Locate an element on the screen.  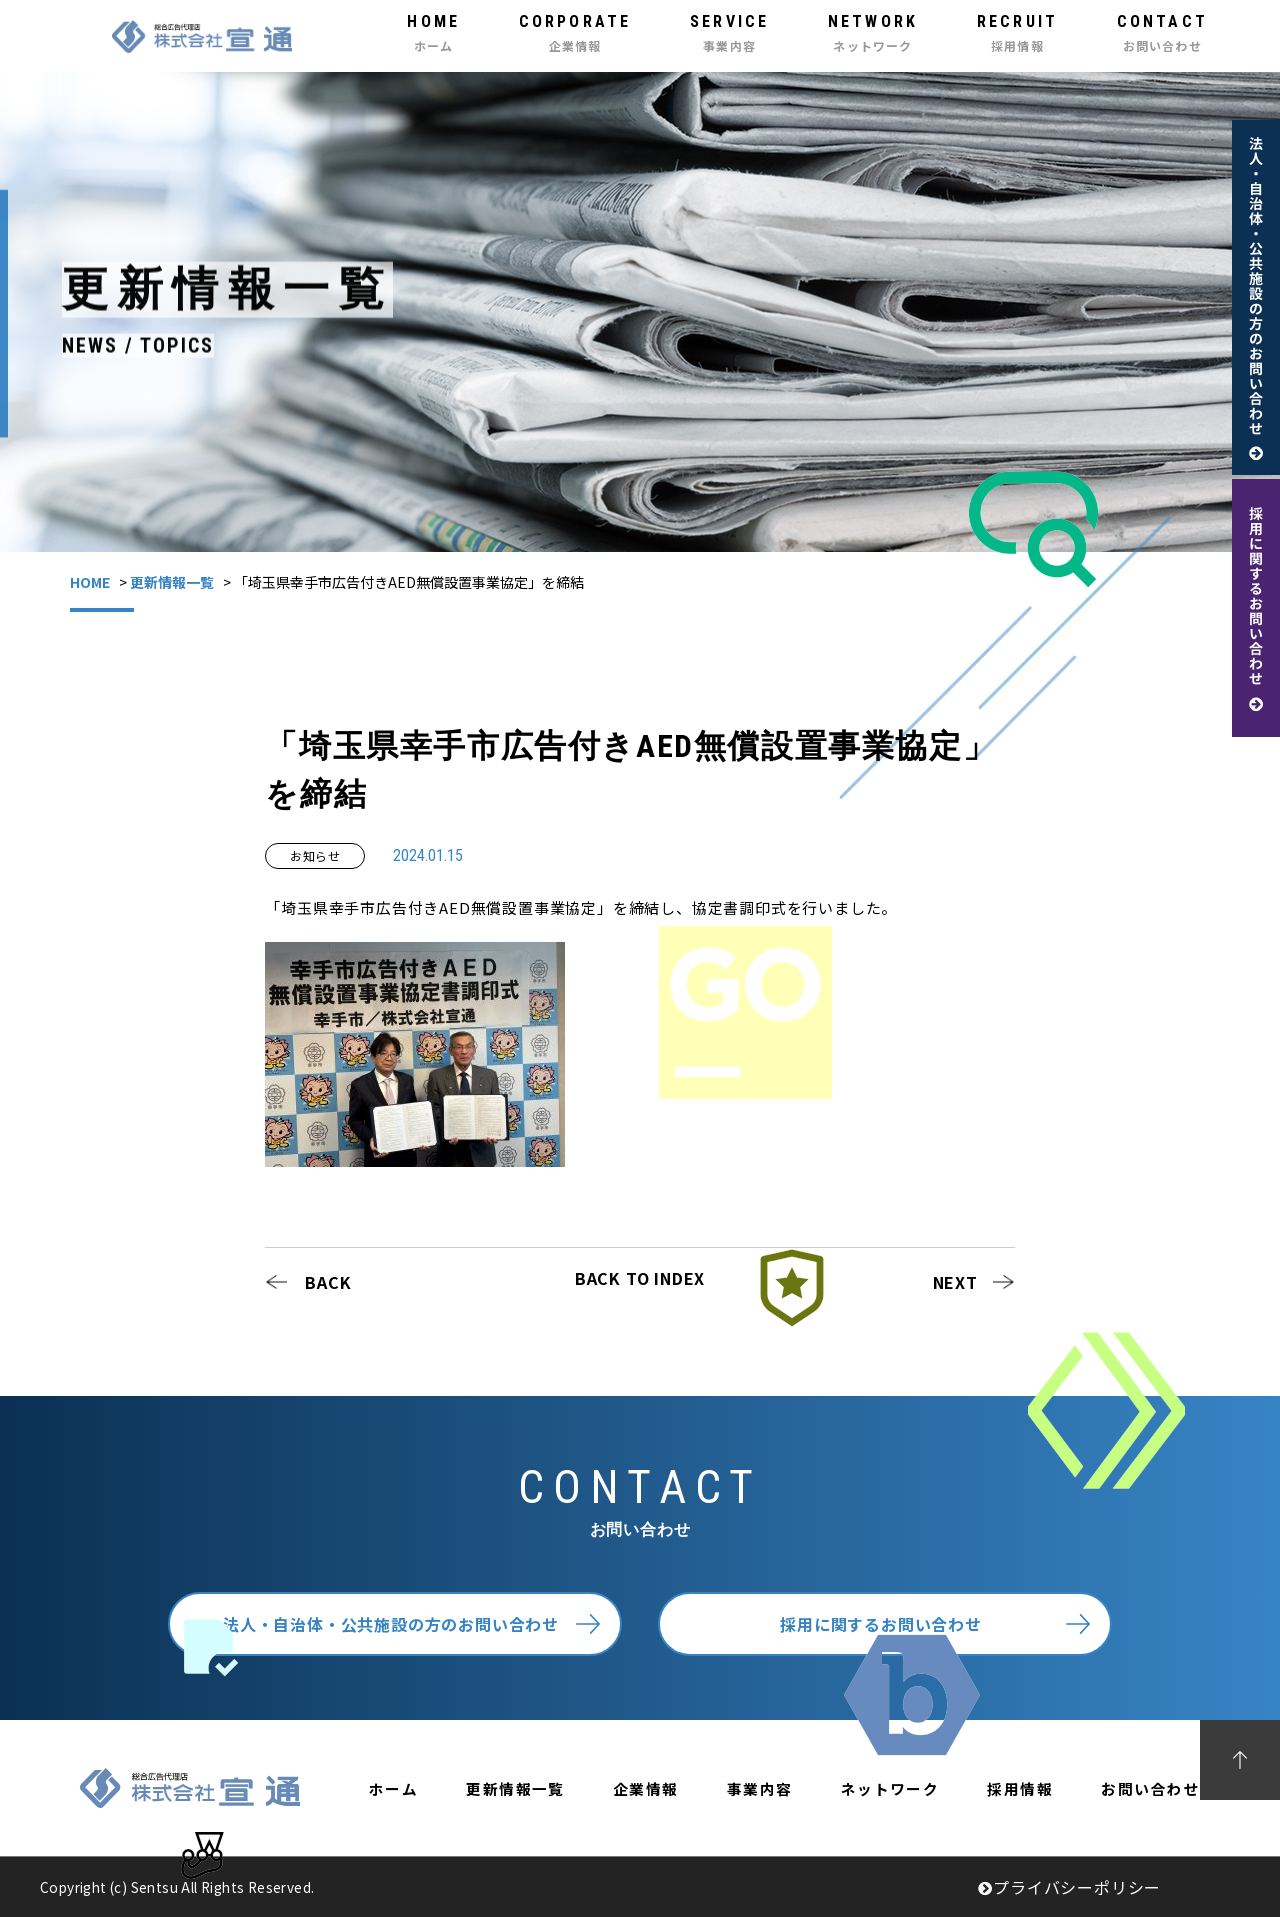
file successfully uploaded or verified is located at coordinates (208, 1646).